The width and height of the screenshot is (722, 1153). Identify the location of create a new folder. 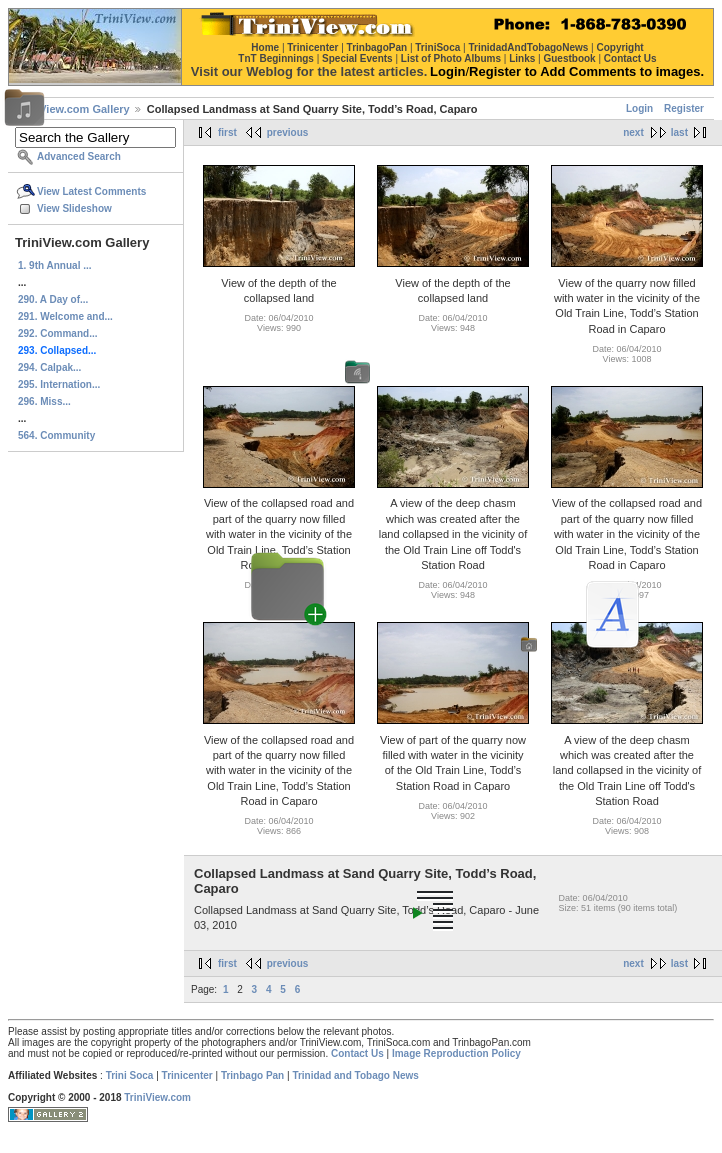
(287, 586).